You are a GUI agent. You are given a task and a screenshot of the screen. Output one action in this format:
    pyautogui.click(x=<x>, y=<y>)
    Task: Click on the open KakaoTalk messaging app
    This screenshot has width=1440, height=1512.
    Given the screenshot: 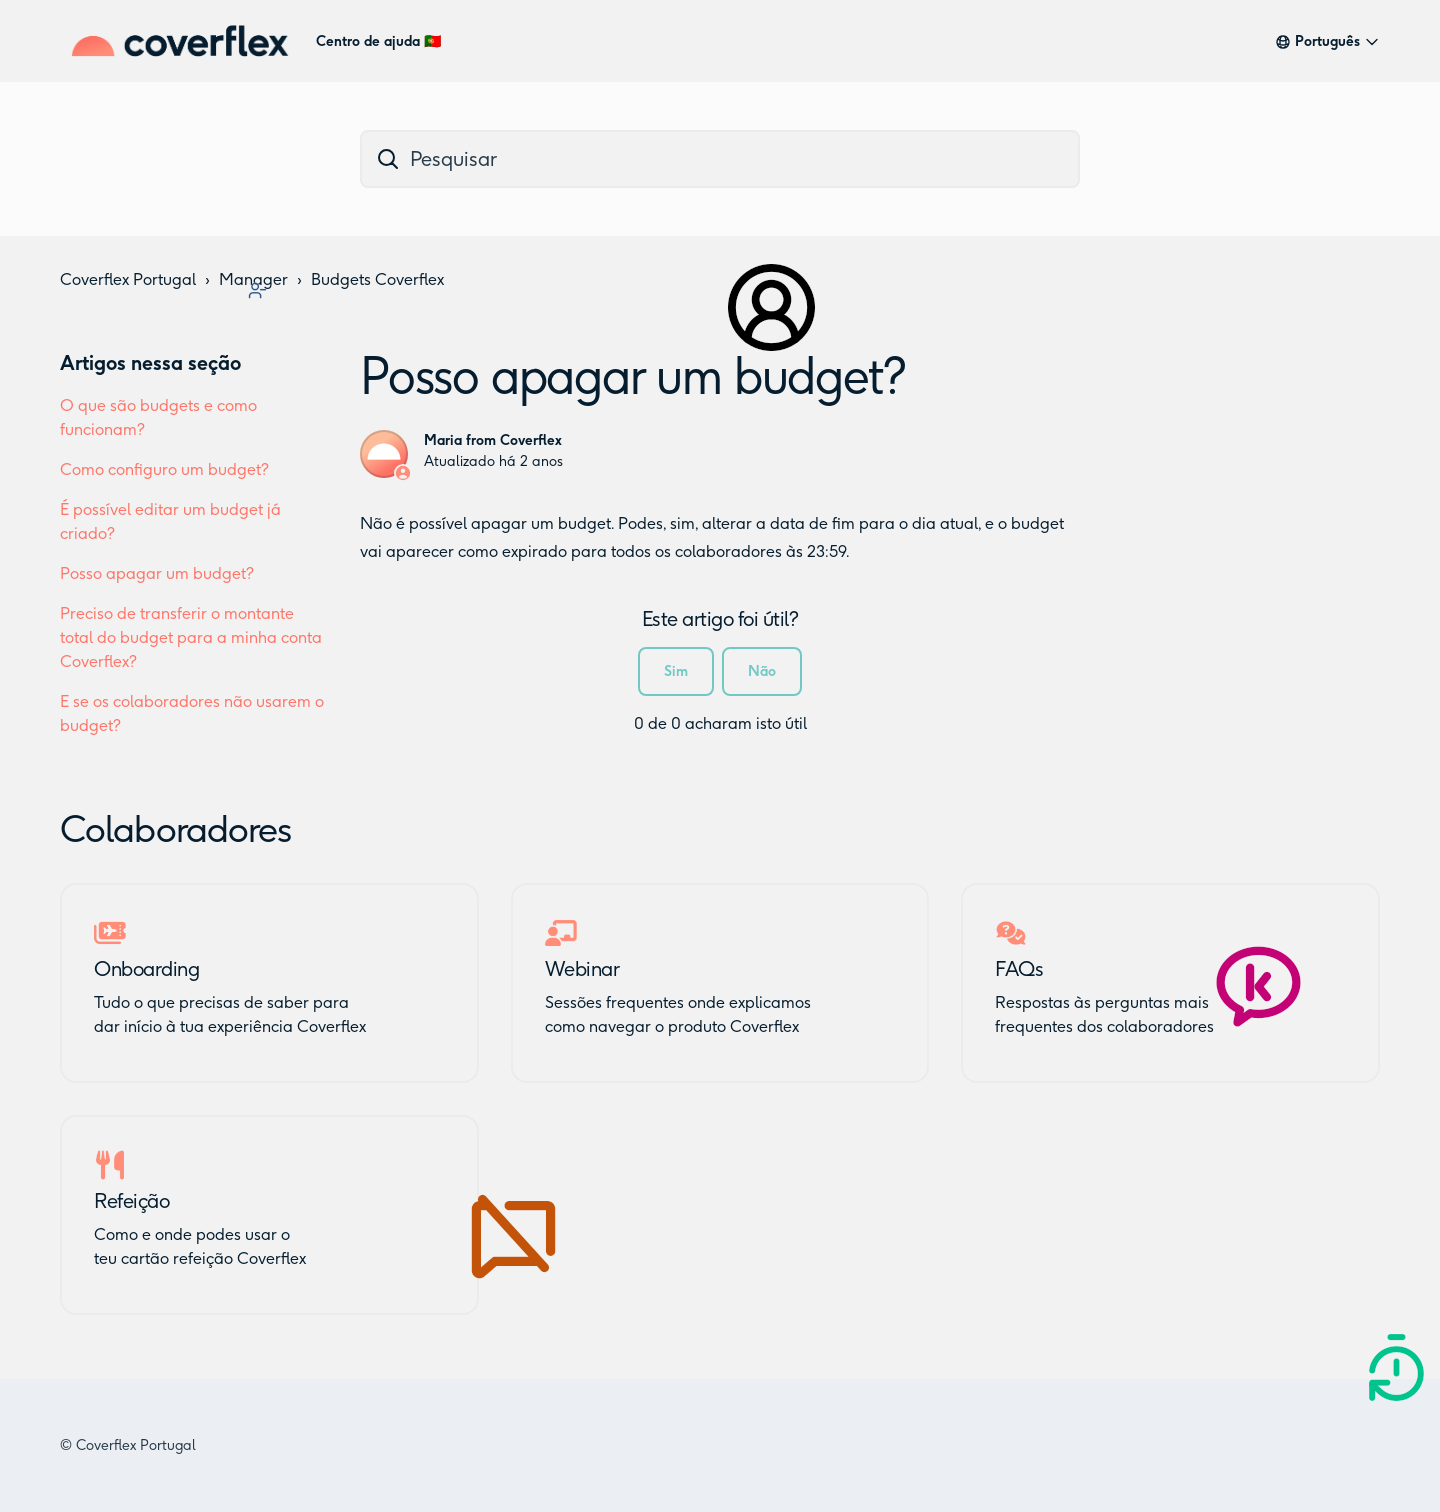 What is the action you would take?
    pyautogui.click(x=1258, y=984)
    